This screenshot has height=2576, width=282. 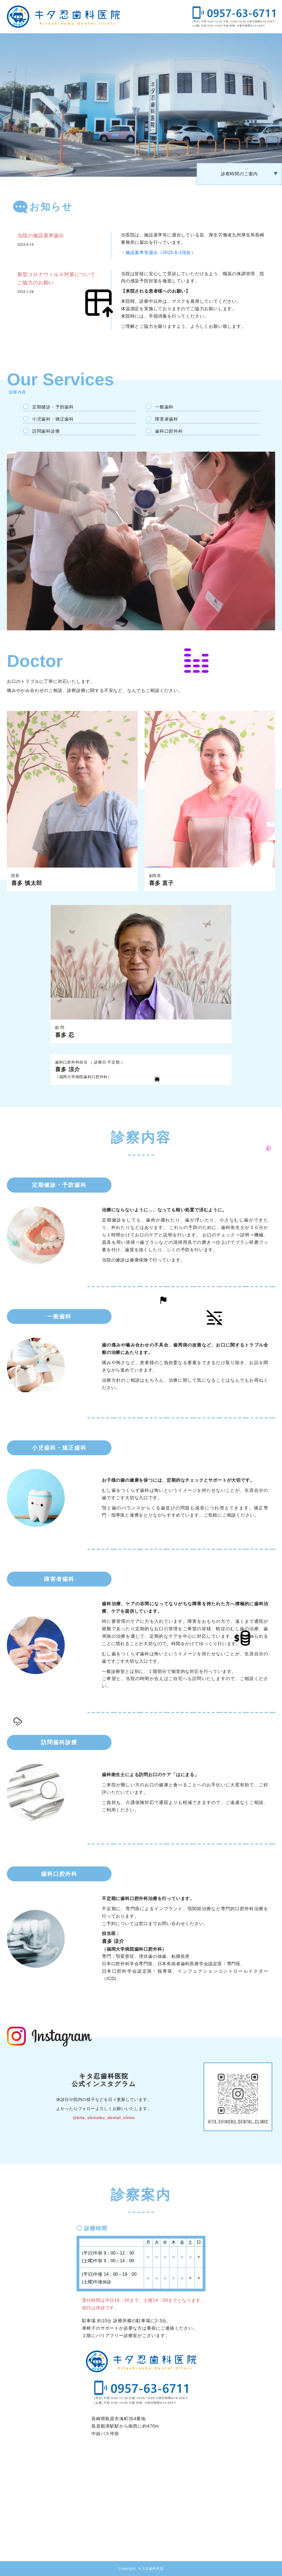 I want to click on import data into a table, so click(x=98, y=302).